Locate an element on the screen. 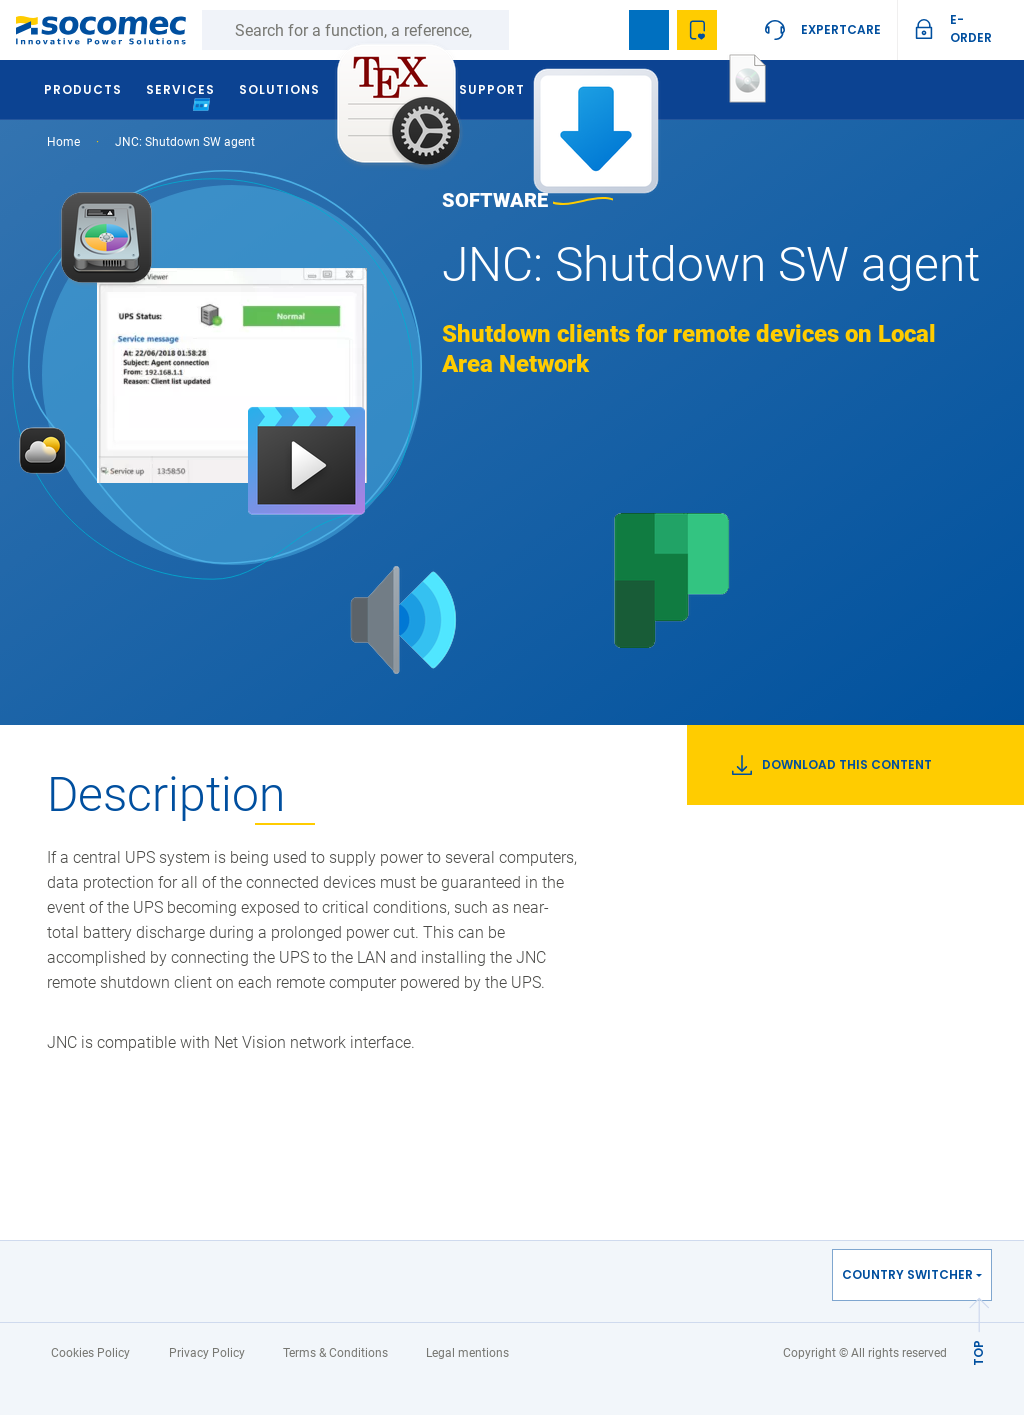  download a file or content is located at coordinates (596, 131).